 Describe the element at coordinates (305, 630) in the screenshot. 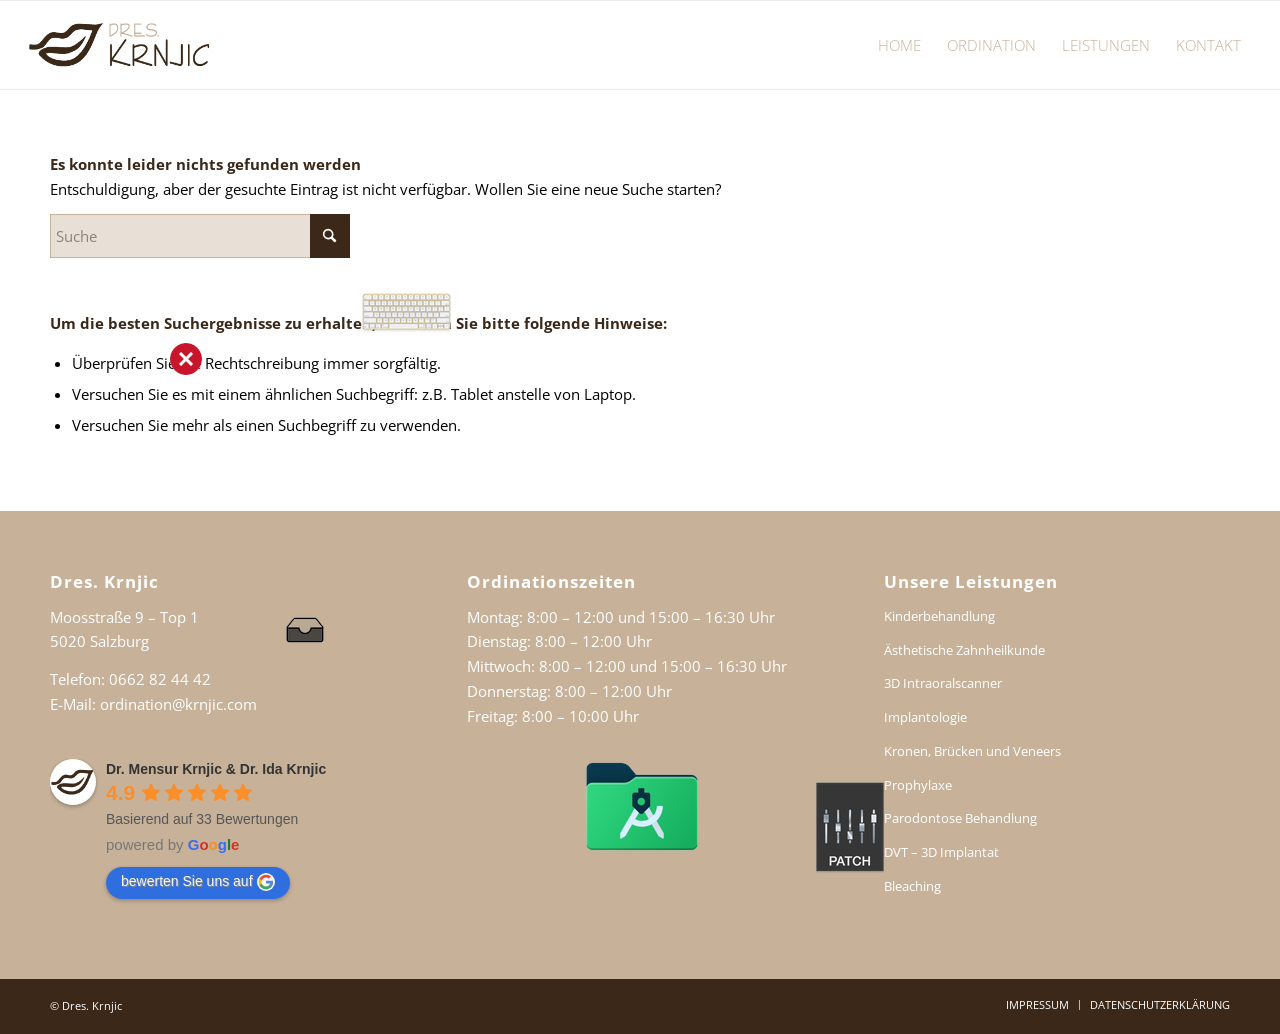

I see `view your inbox messages` at that location.